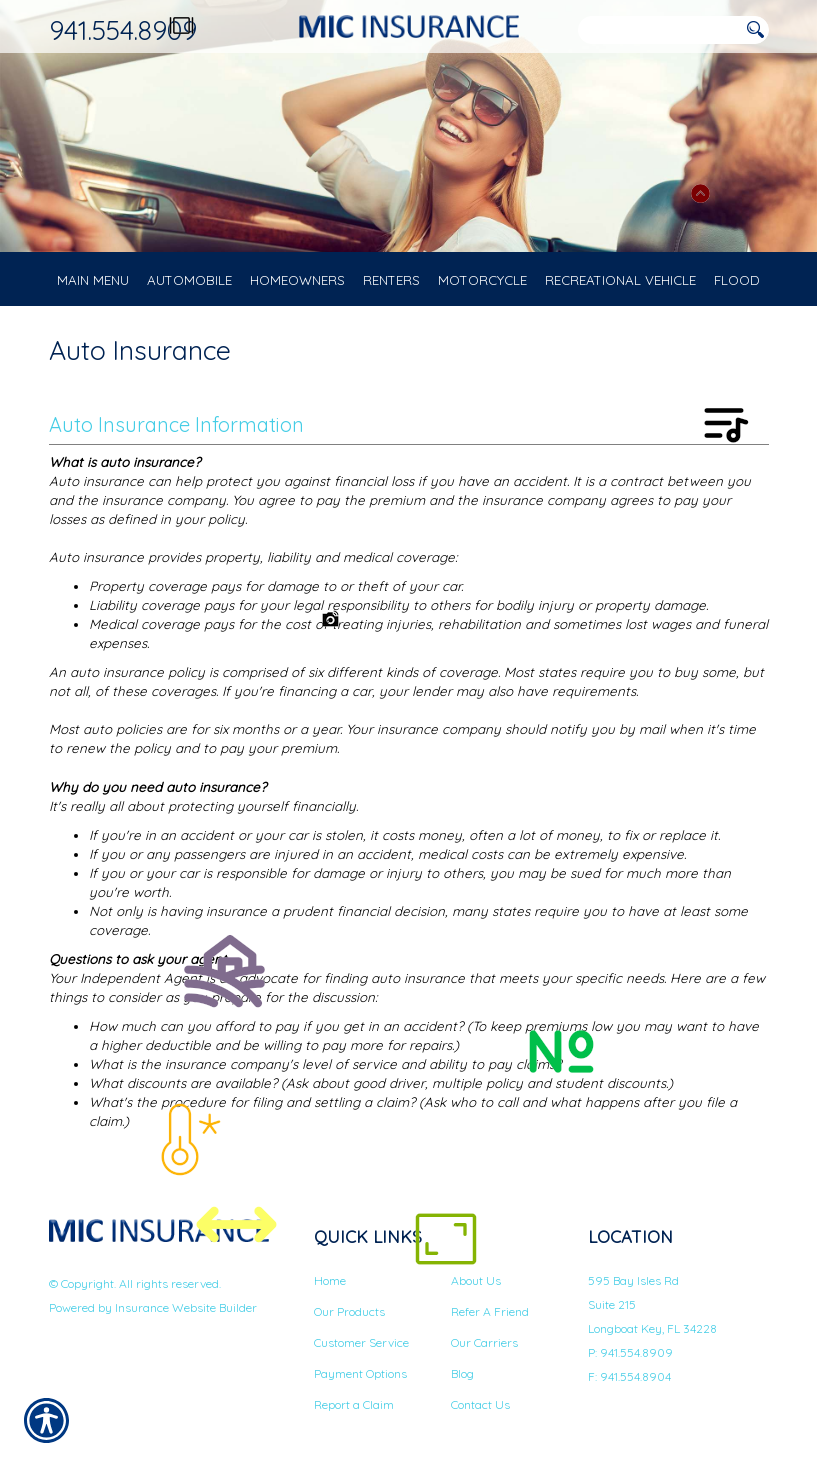  What do you see at coordinates (181, 25) in the screenshot?
I see `start a slideshow presentation` at bounding box center [181, 25].